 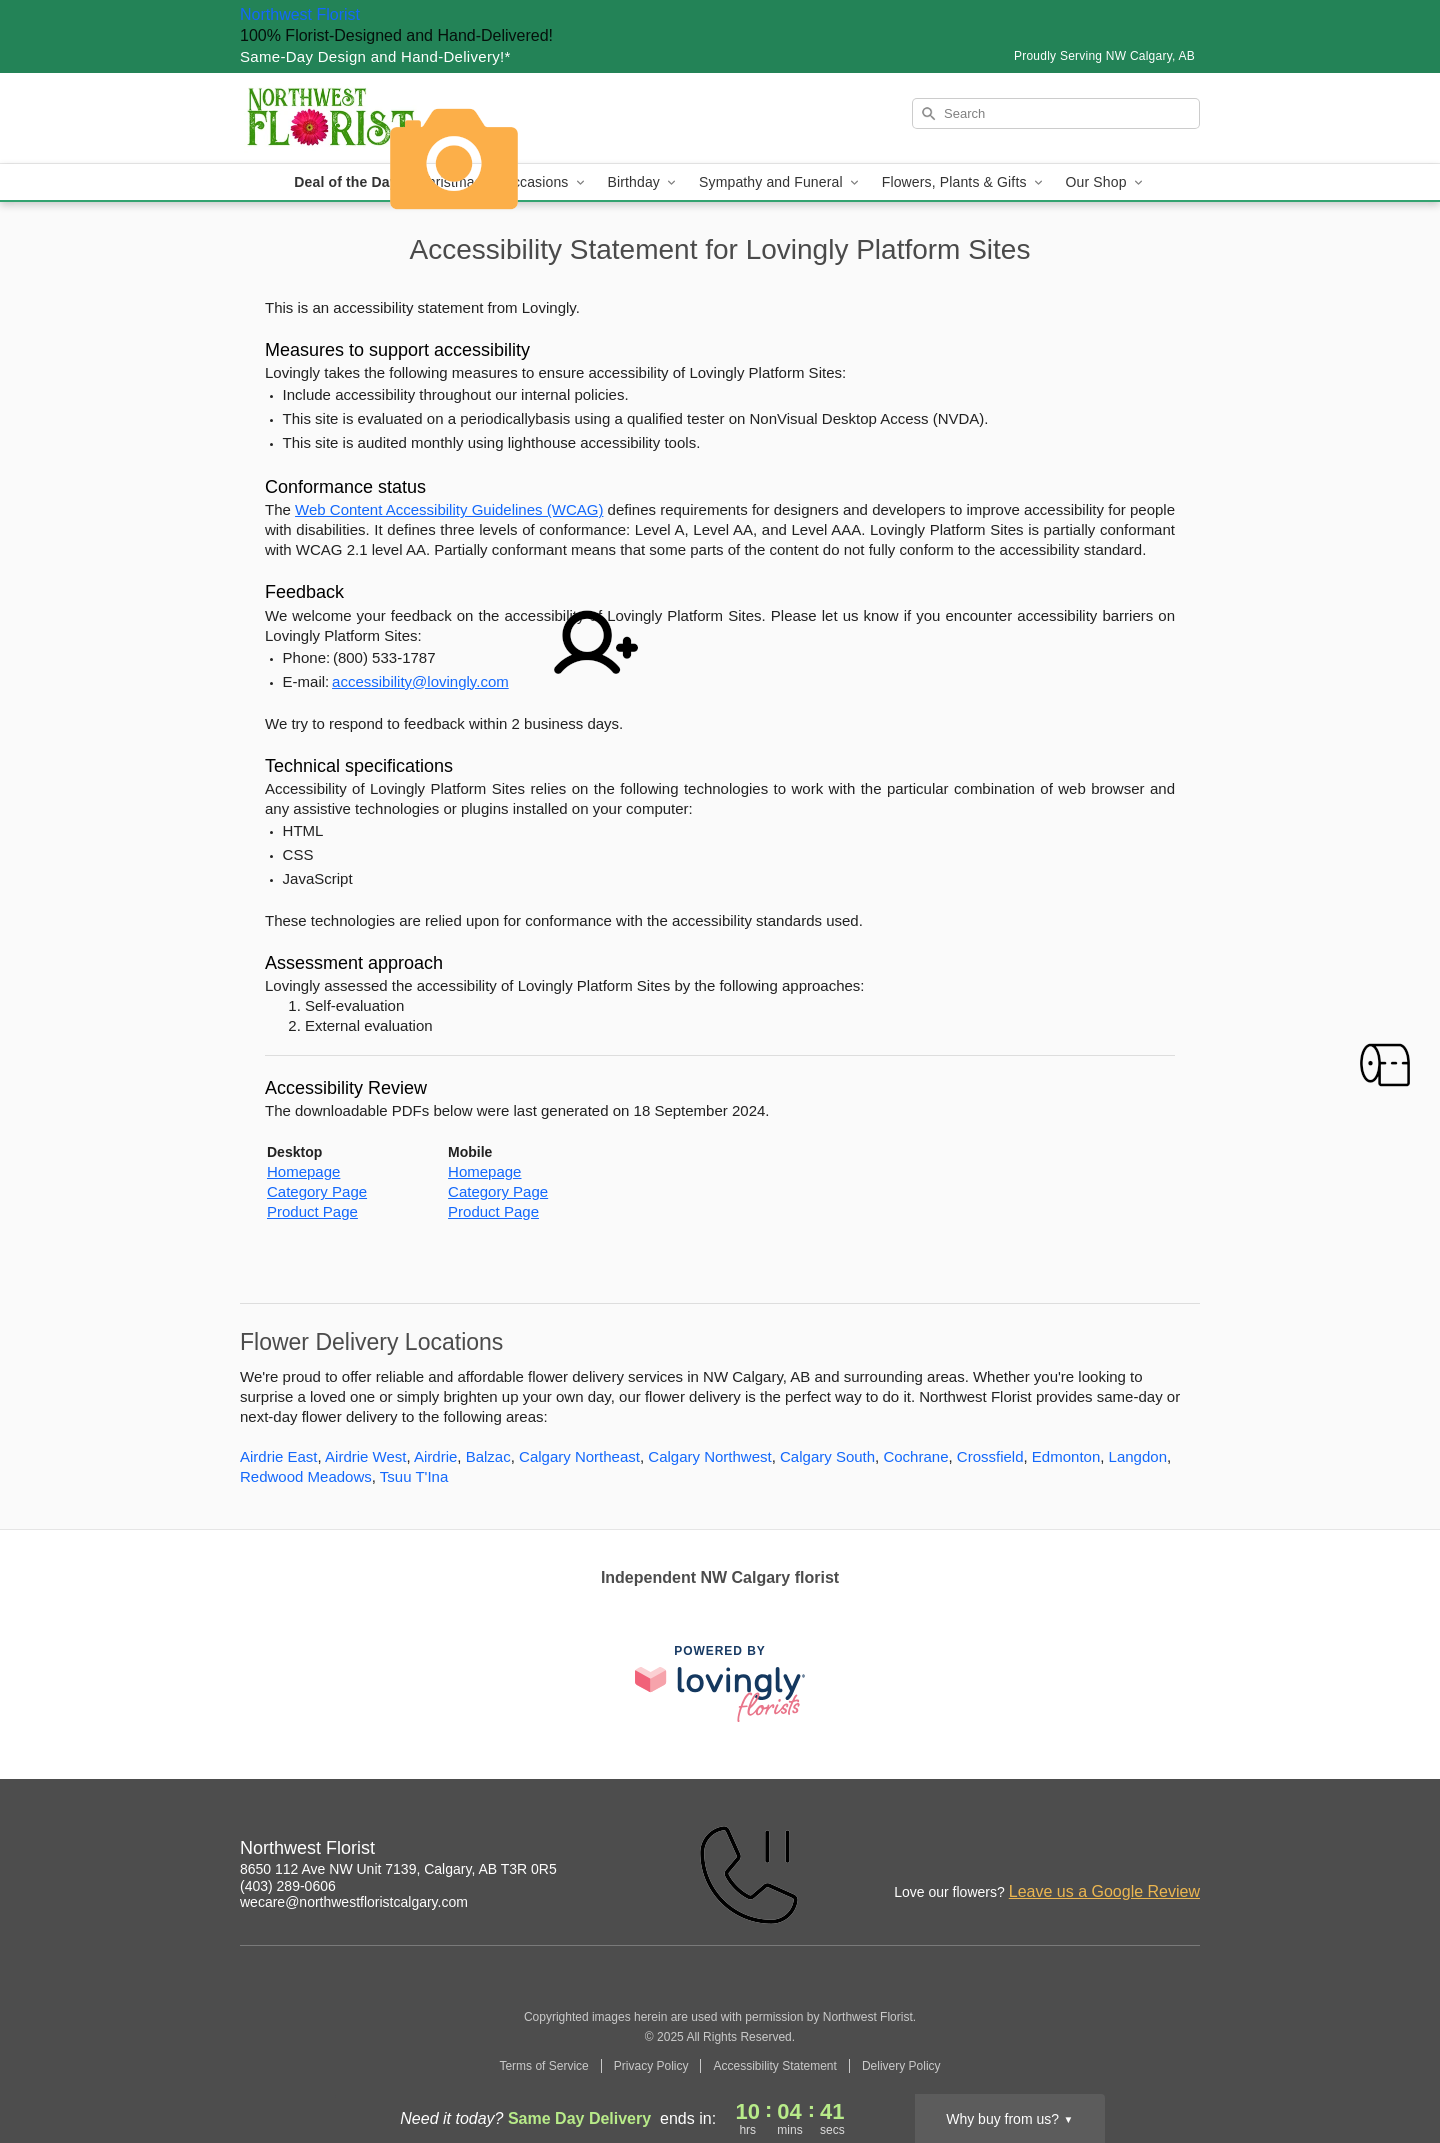 What do you see at coordinates (751, 1873) in the screenshot?
I see `put current call on hold` at bounding box center [751, 1873].